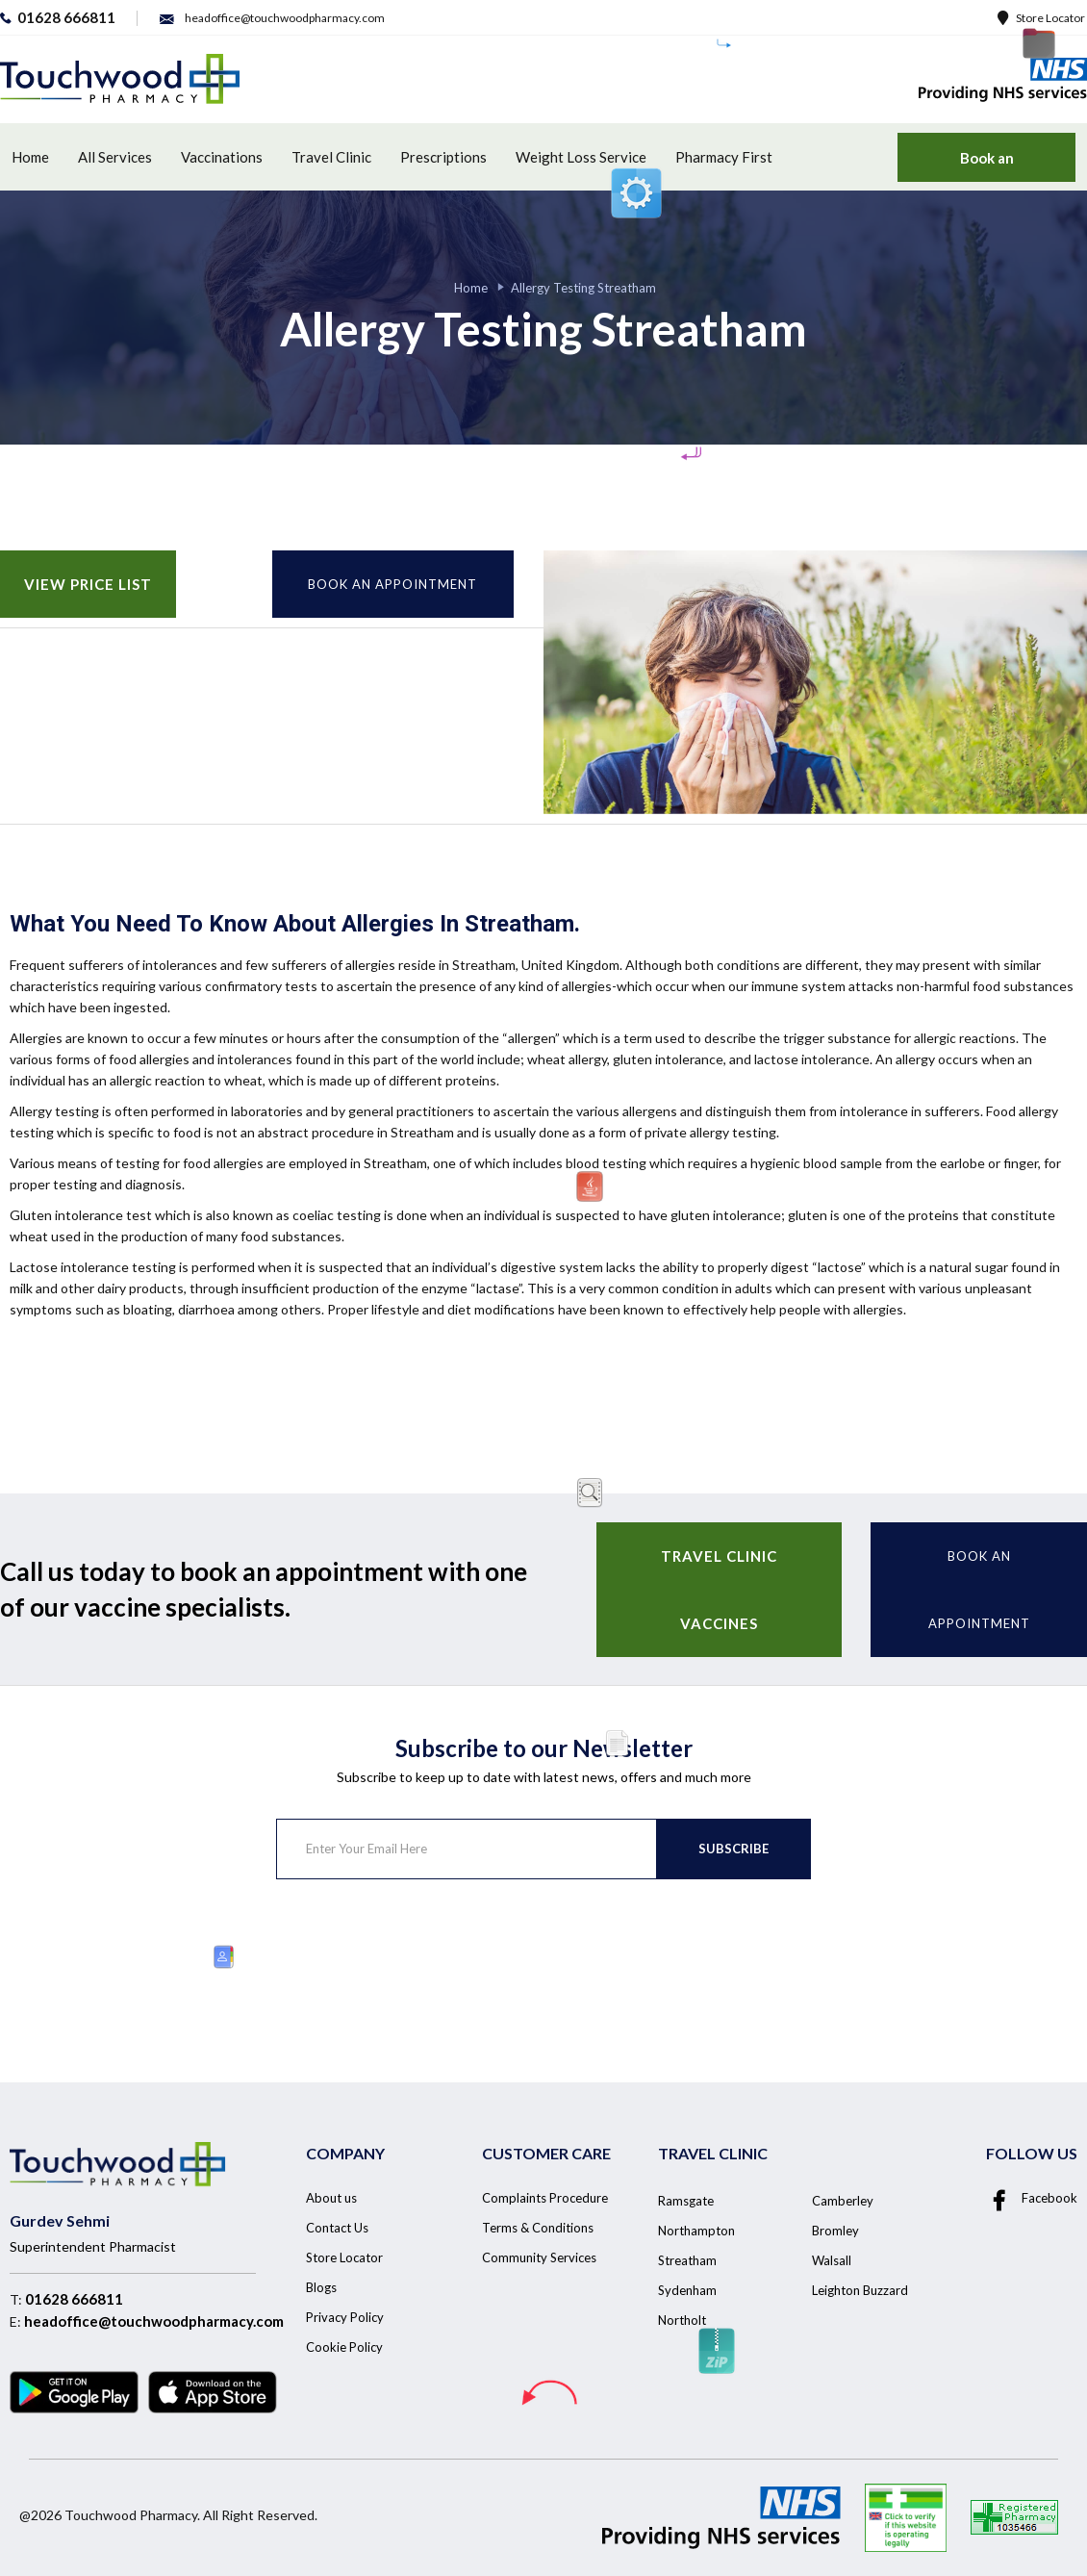 This screenshot has height=2576, width=1087. I want to click on forward an email message, so click(724, 42).